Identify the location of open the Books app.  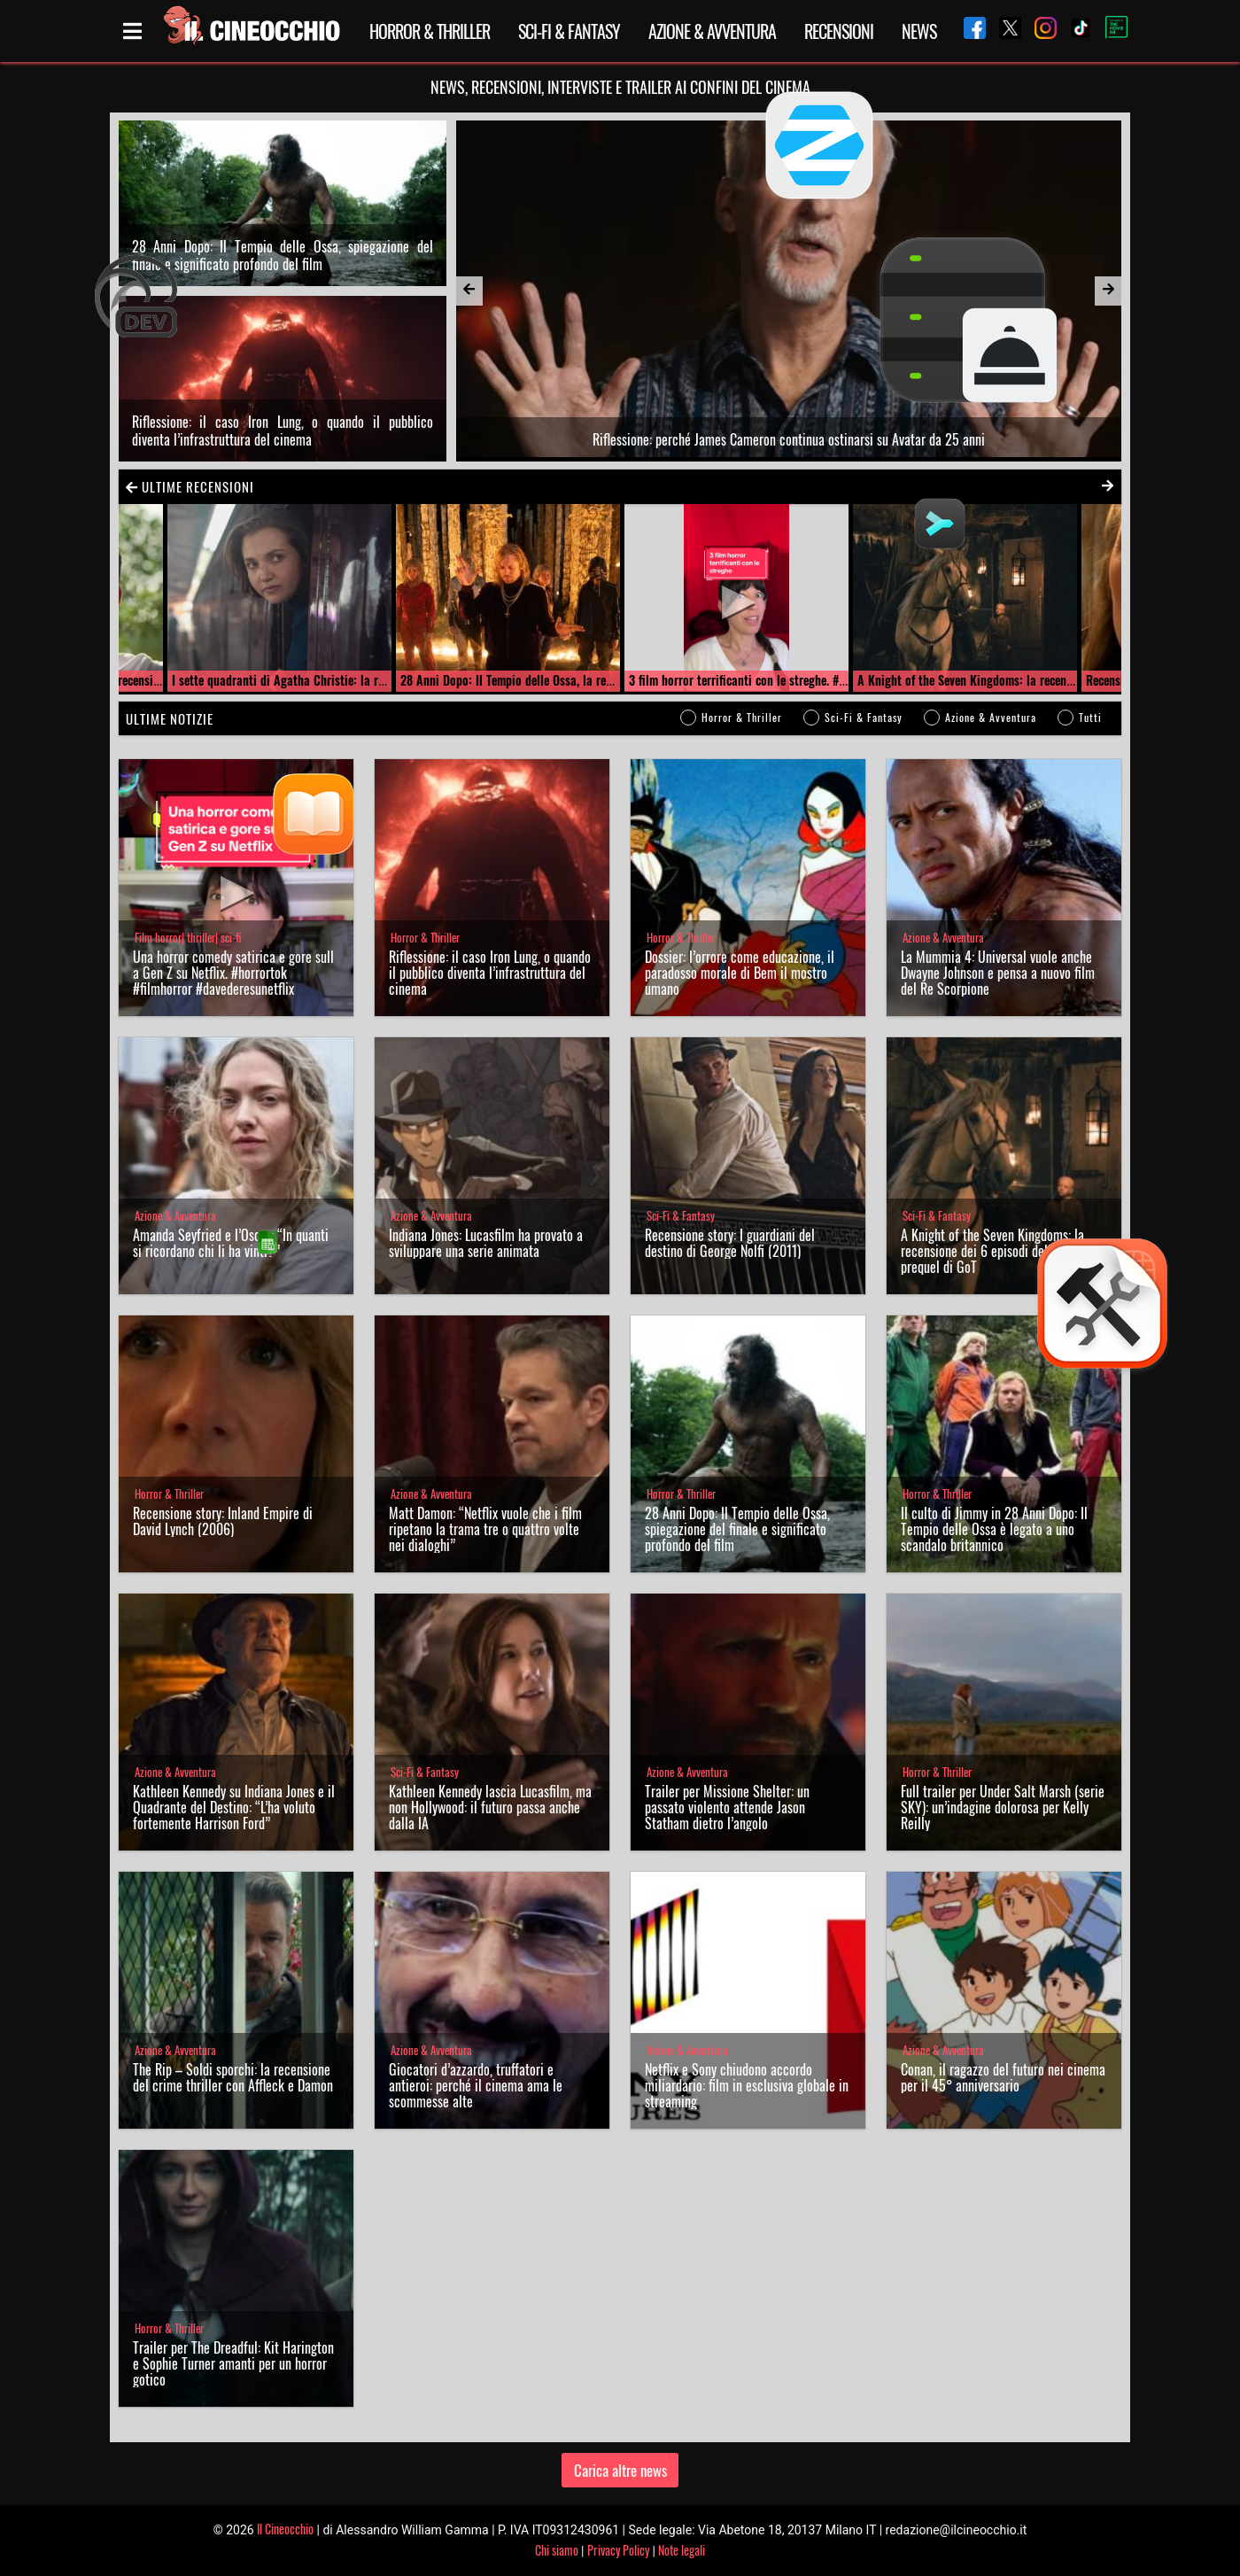
(314, 814).